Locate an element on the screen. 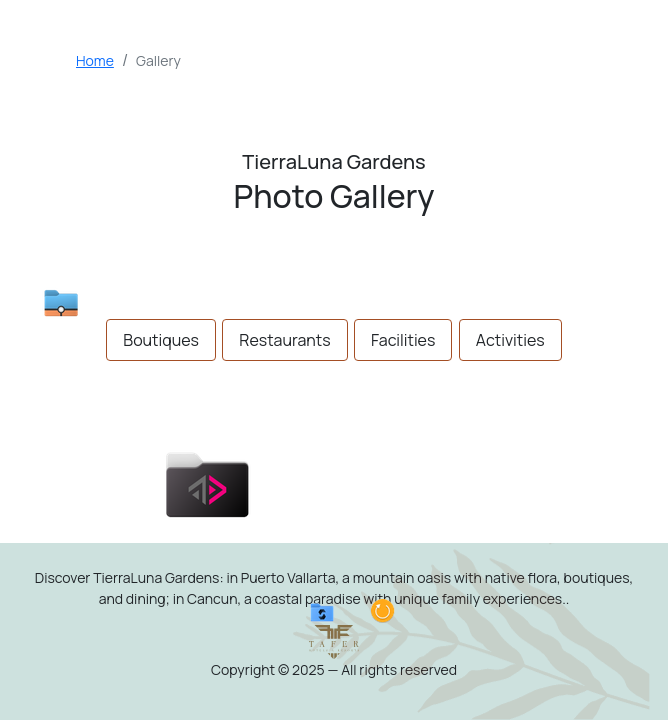 The width and height of the screenshot is (668, 720). folder containing solidity smart contract files is located at coordinates (322, 613).